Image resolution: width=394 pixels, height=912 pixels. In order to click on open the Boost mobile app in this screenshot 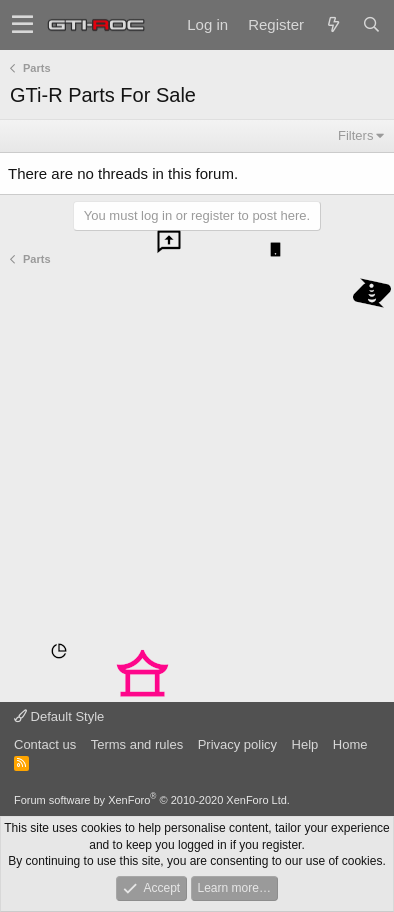, I will do `click(372, 293)`.